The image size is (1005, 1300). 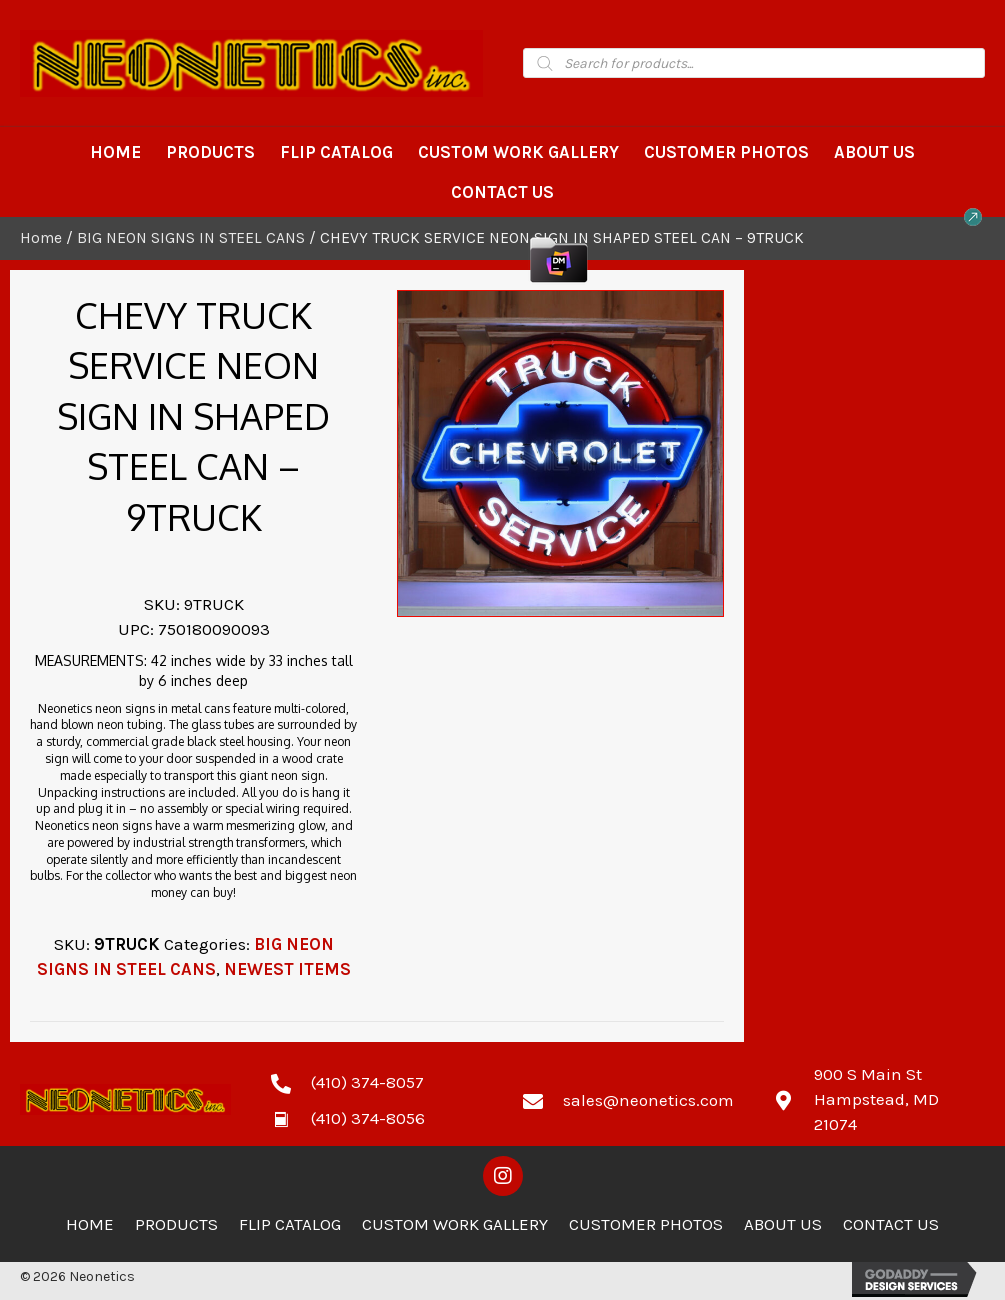 I want to click on indicates a symbolic link or shortcut to another file, so click(x=973, y=217).